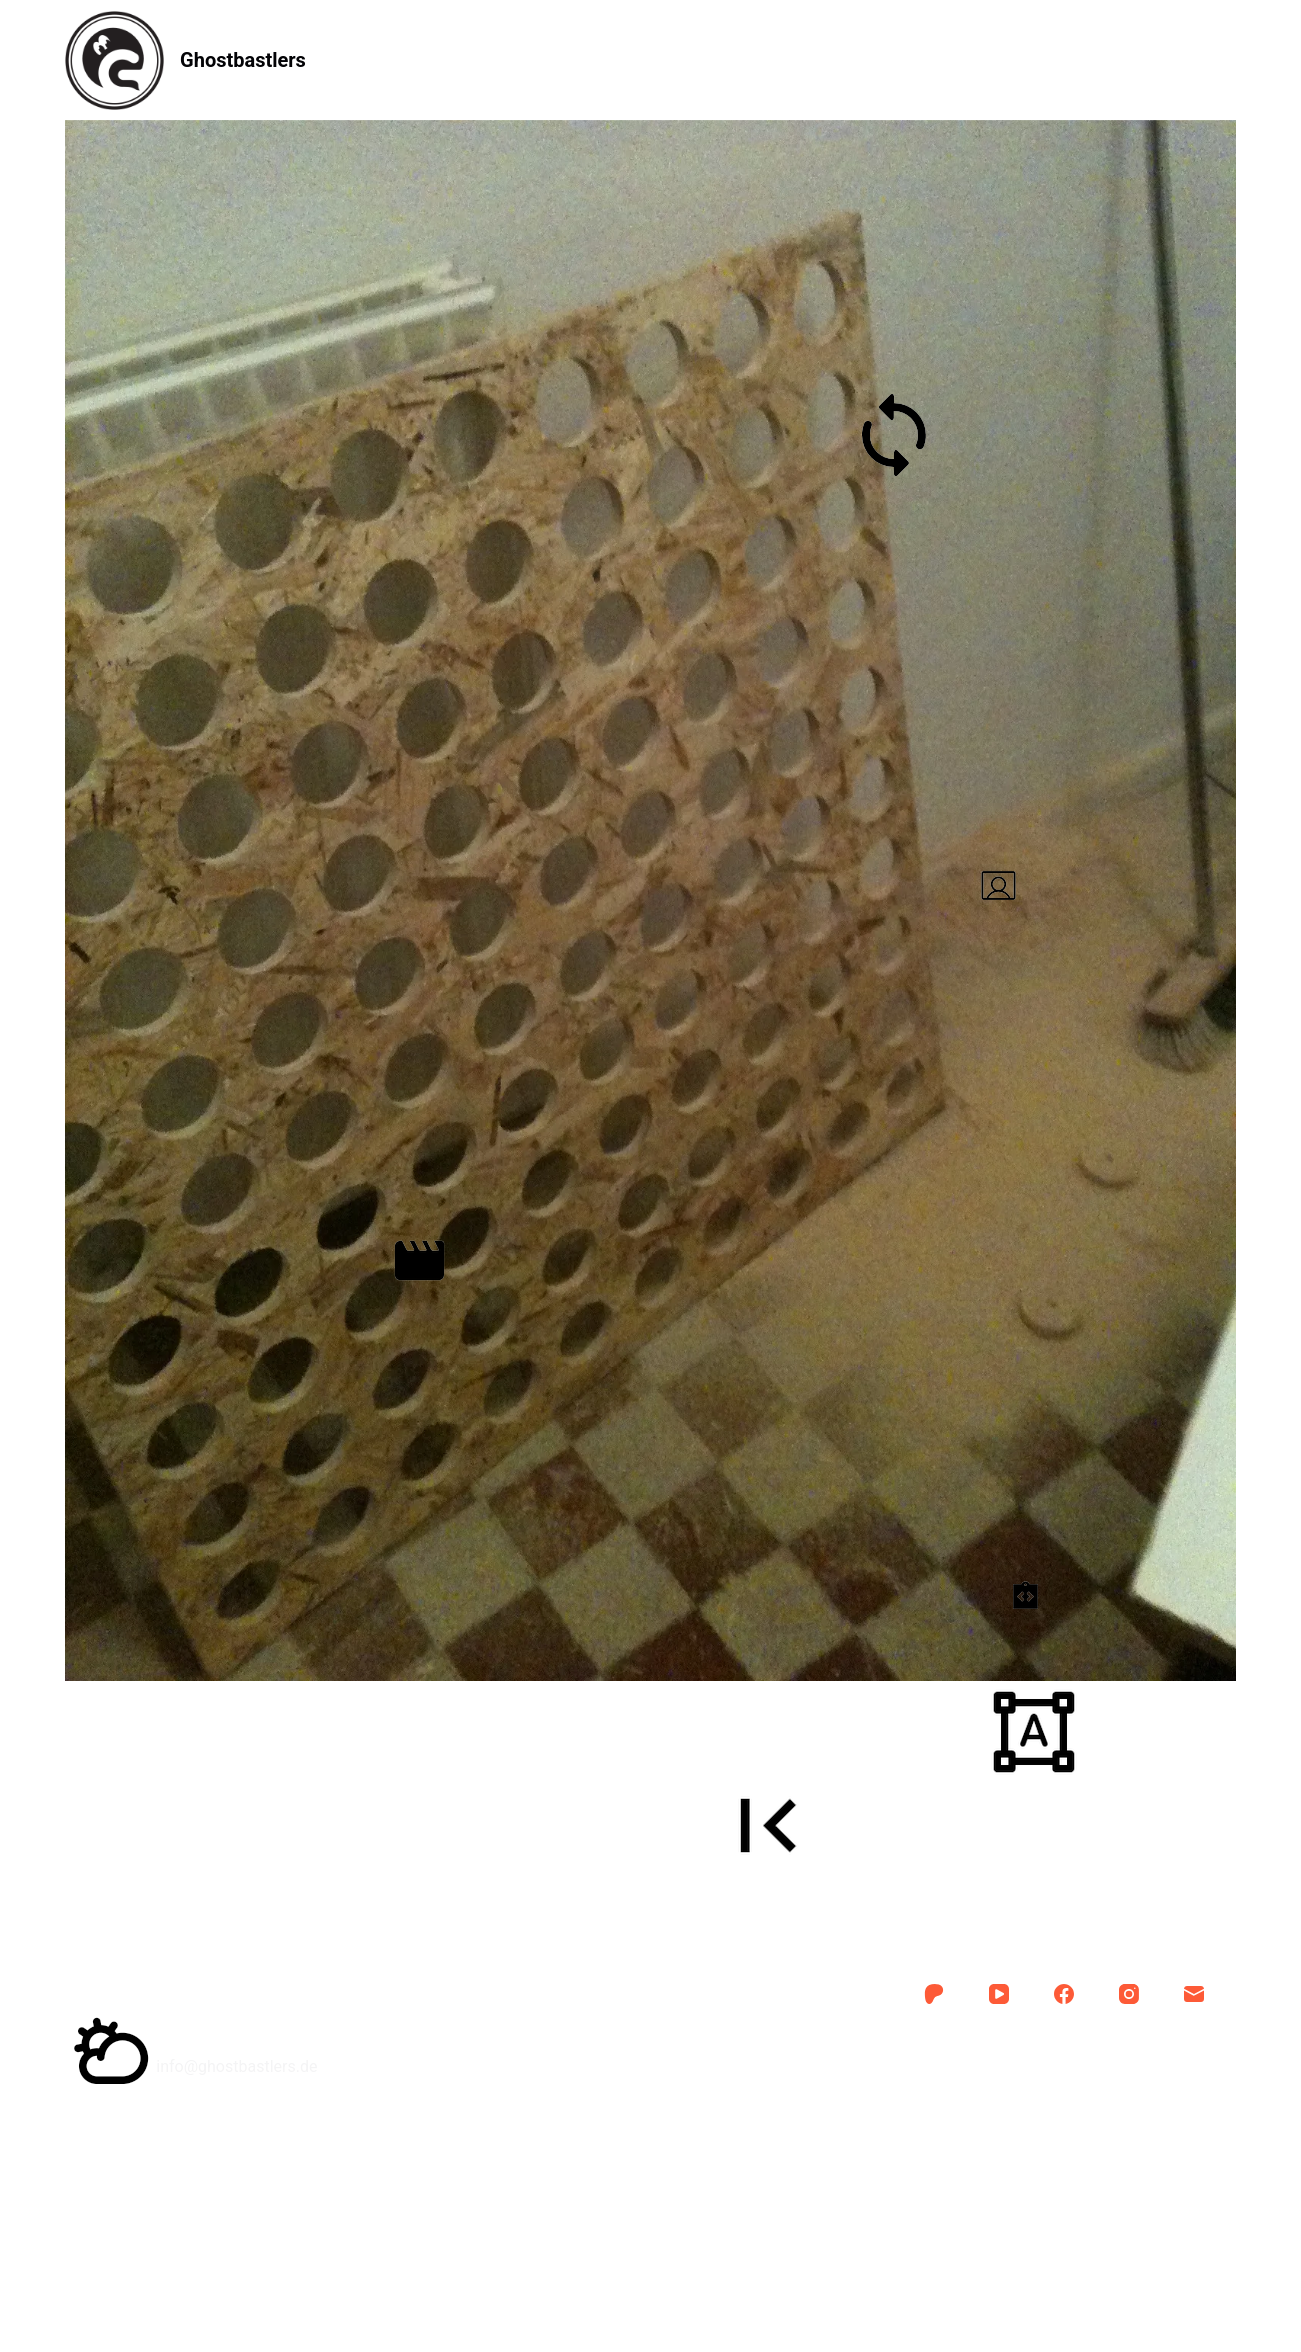 The height and width of the screenshot is (2352, 1301). What do you see at coordinates (1025, 1596) in the screenshot?
I see `view integration or embed code` at bounding box center [1025, 1596].